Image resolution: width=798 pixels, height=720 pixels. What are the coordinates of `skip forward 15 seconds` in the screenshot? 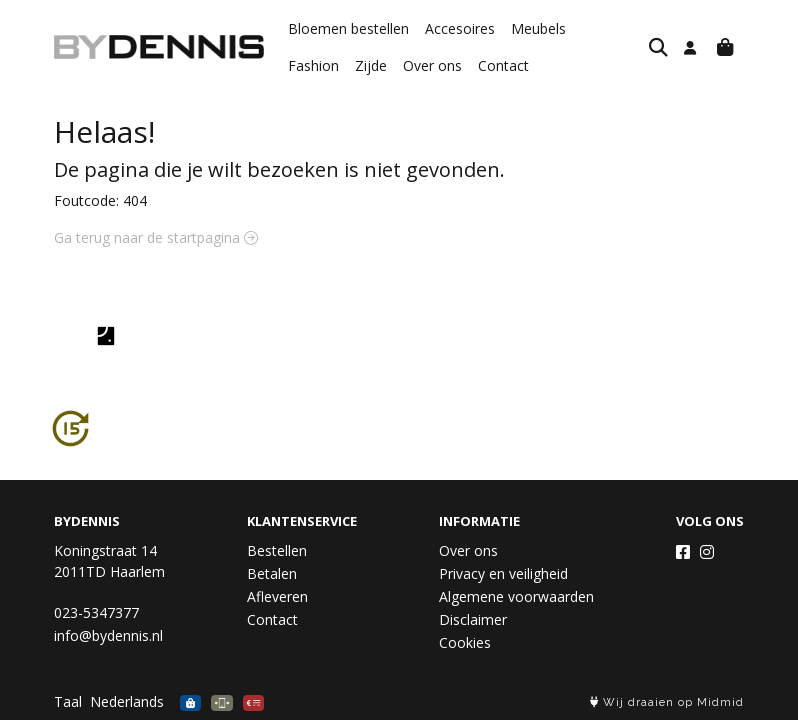 It's located at (70, 428).